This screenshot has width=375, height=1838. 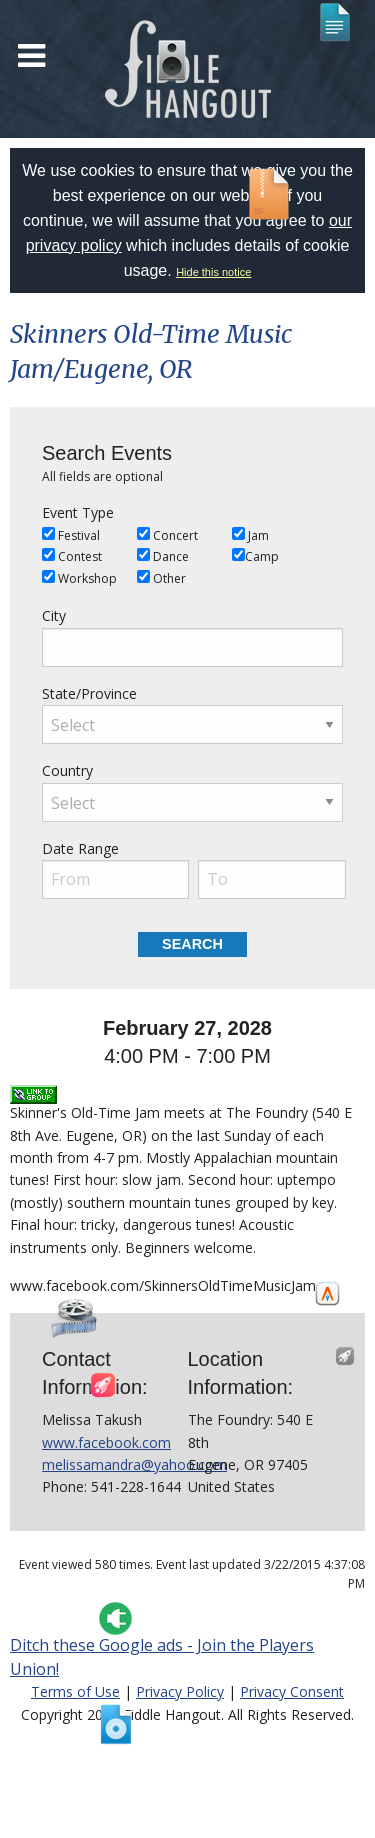 What do you see at coordinates (345, 1356) in the screenshot?
I see `open the games app or game center` at bounding box center [345, 1356].